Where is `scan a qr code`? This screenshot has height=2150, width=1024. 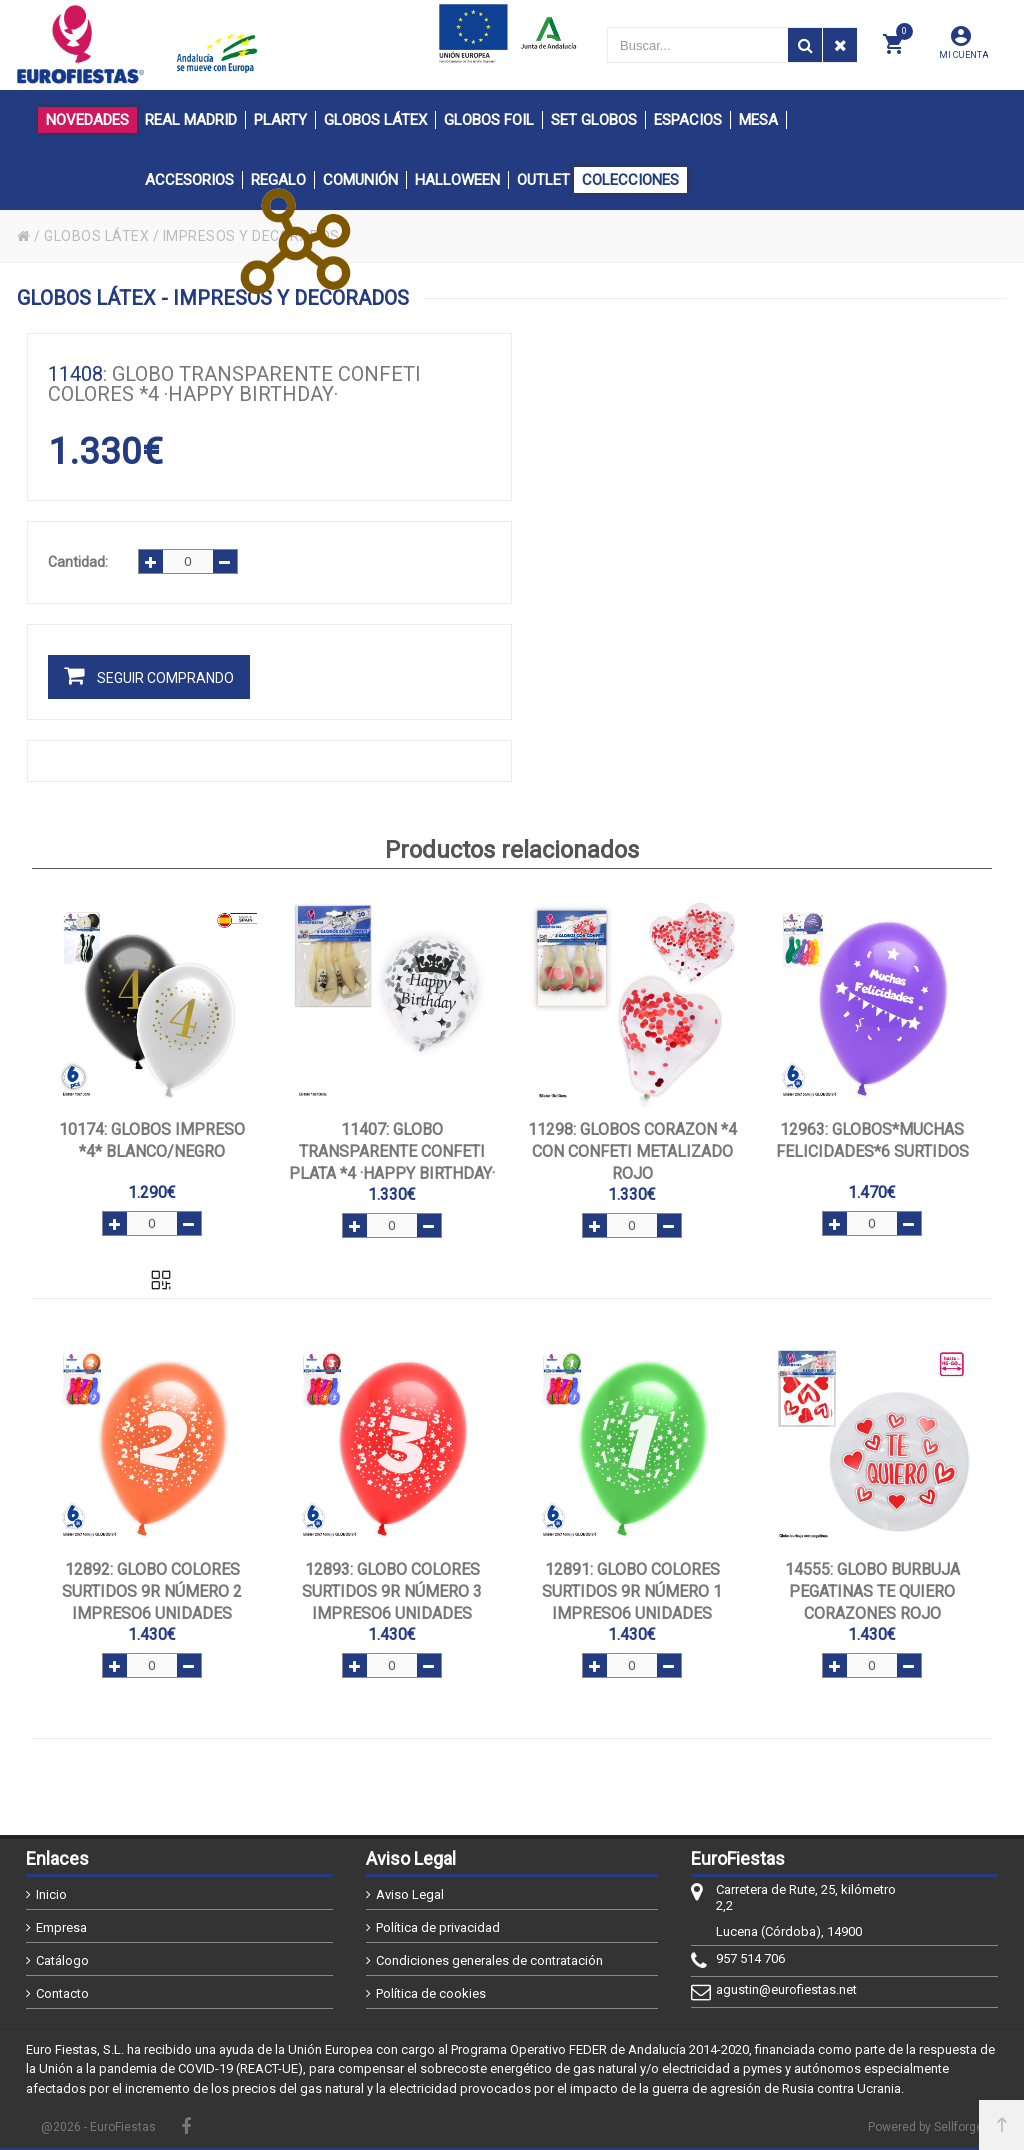
scan a qr code is located at coordinates (161, 1280).